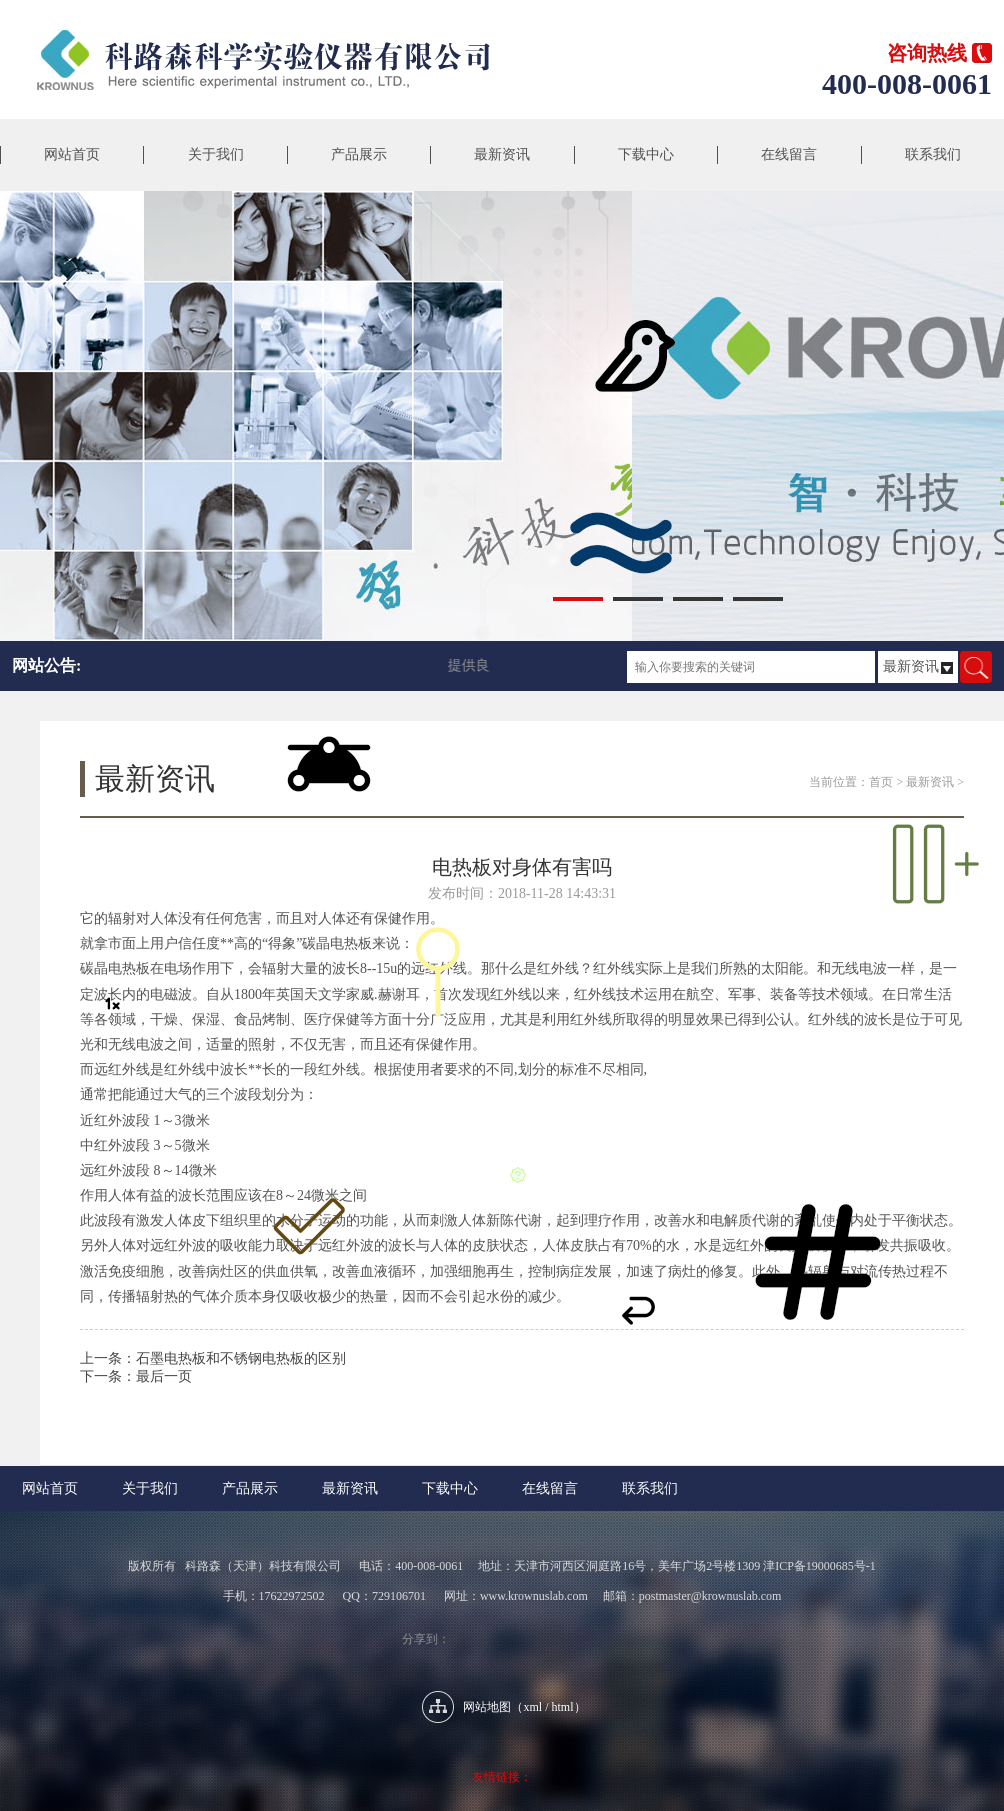  What do you see at coordinates (329, 764) in the screenshot?
I see `access vector path editing tools` at bounding box center [329, 764].